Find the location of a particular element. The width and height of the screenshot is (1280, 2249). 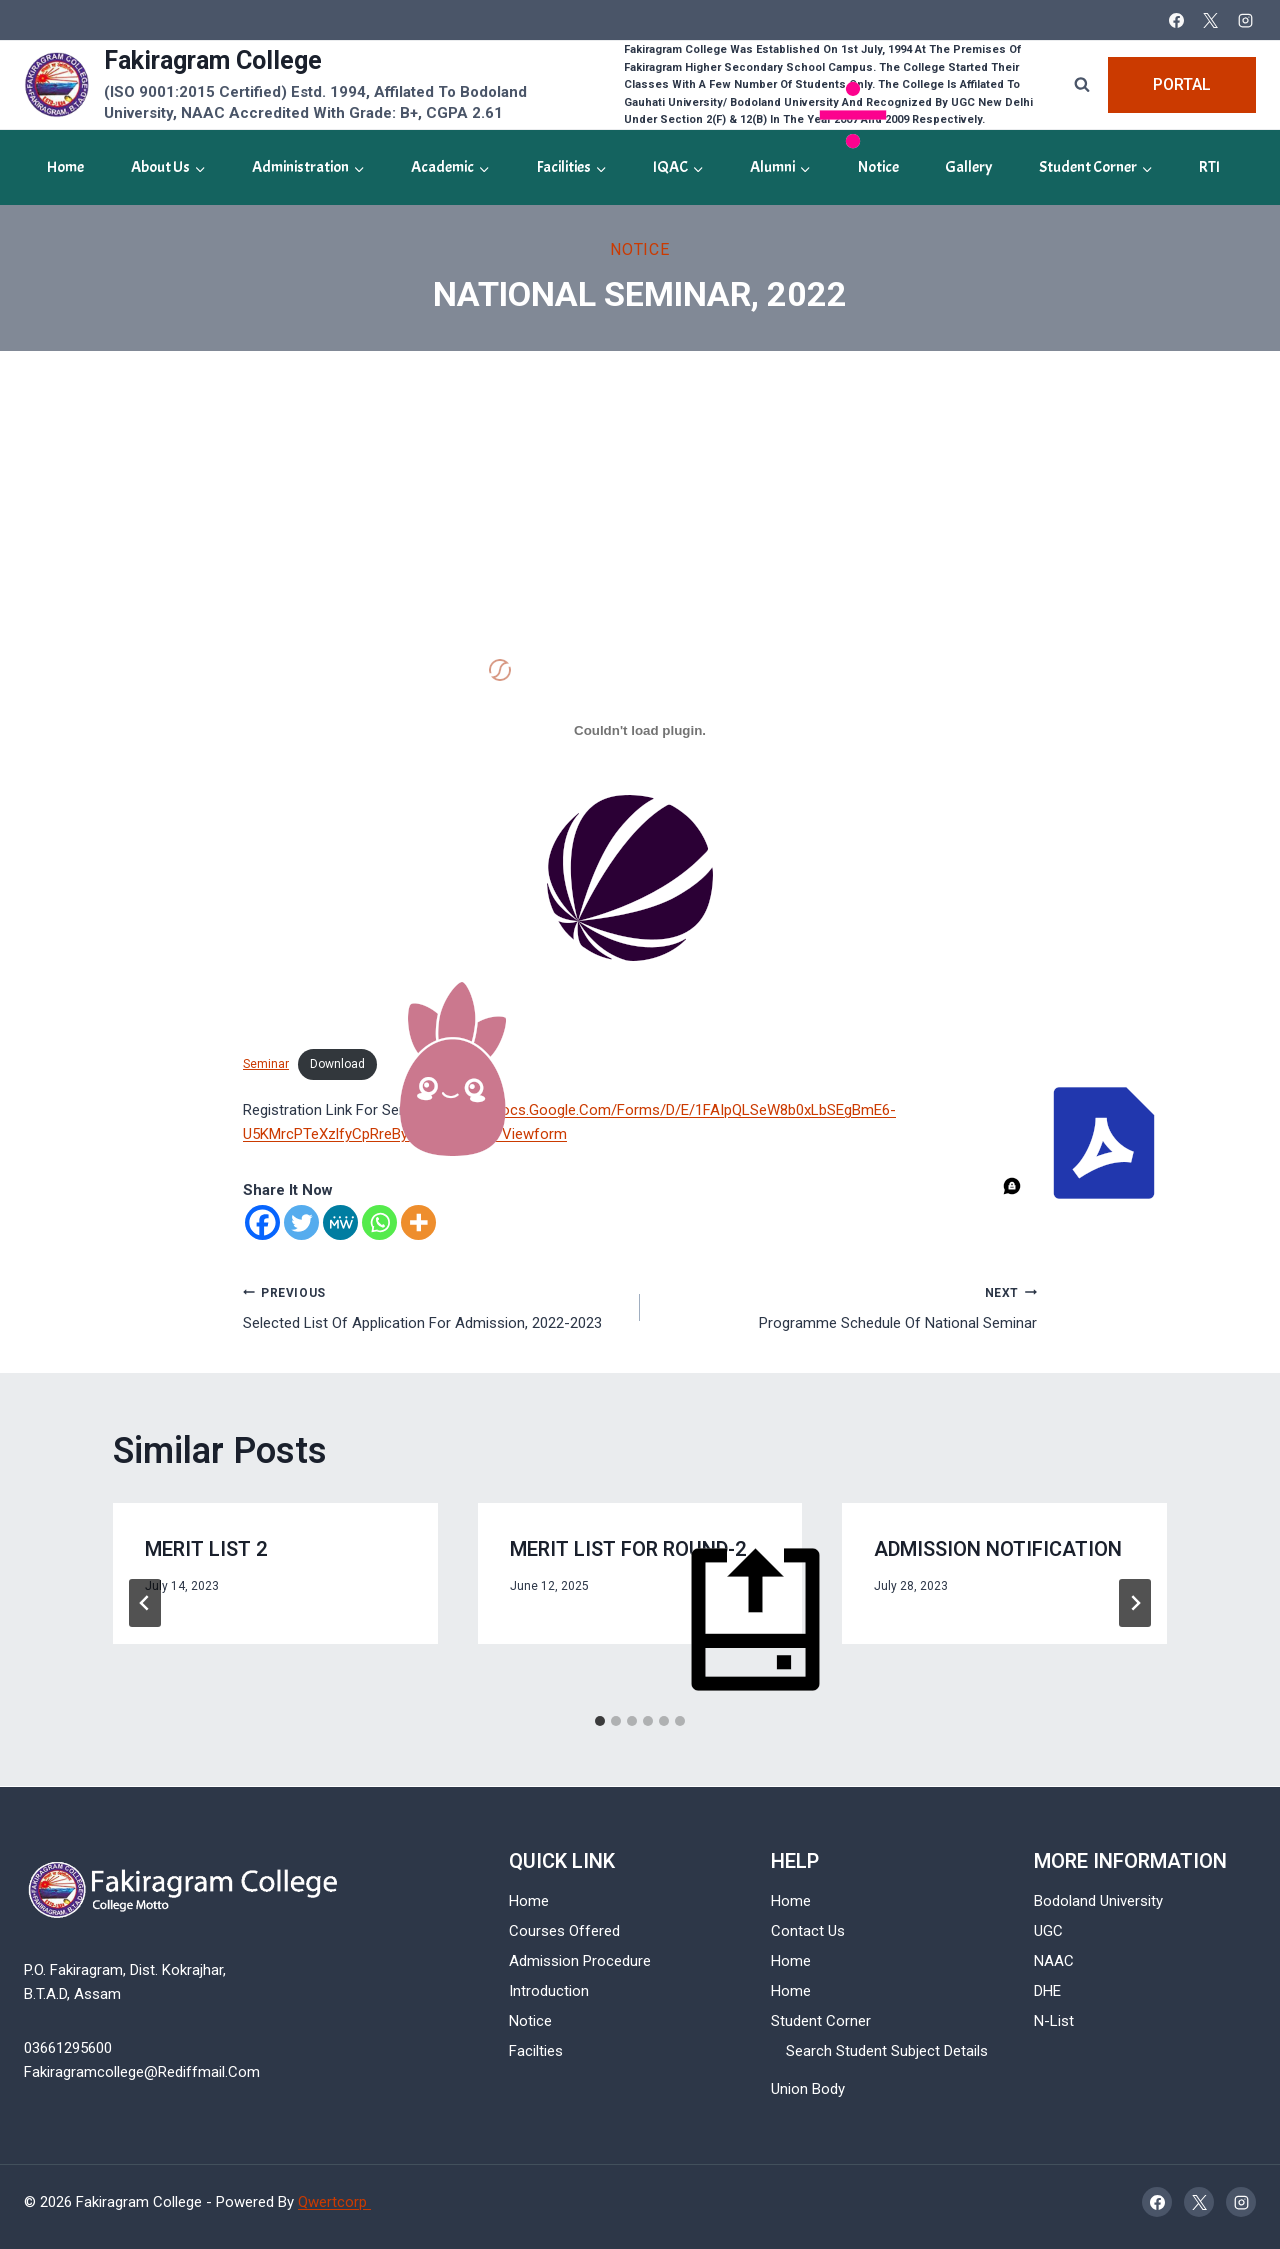

open the OneStream app is located at coordinates (500, 670).